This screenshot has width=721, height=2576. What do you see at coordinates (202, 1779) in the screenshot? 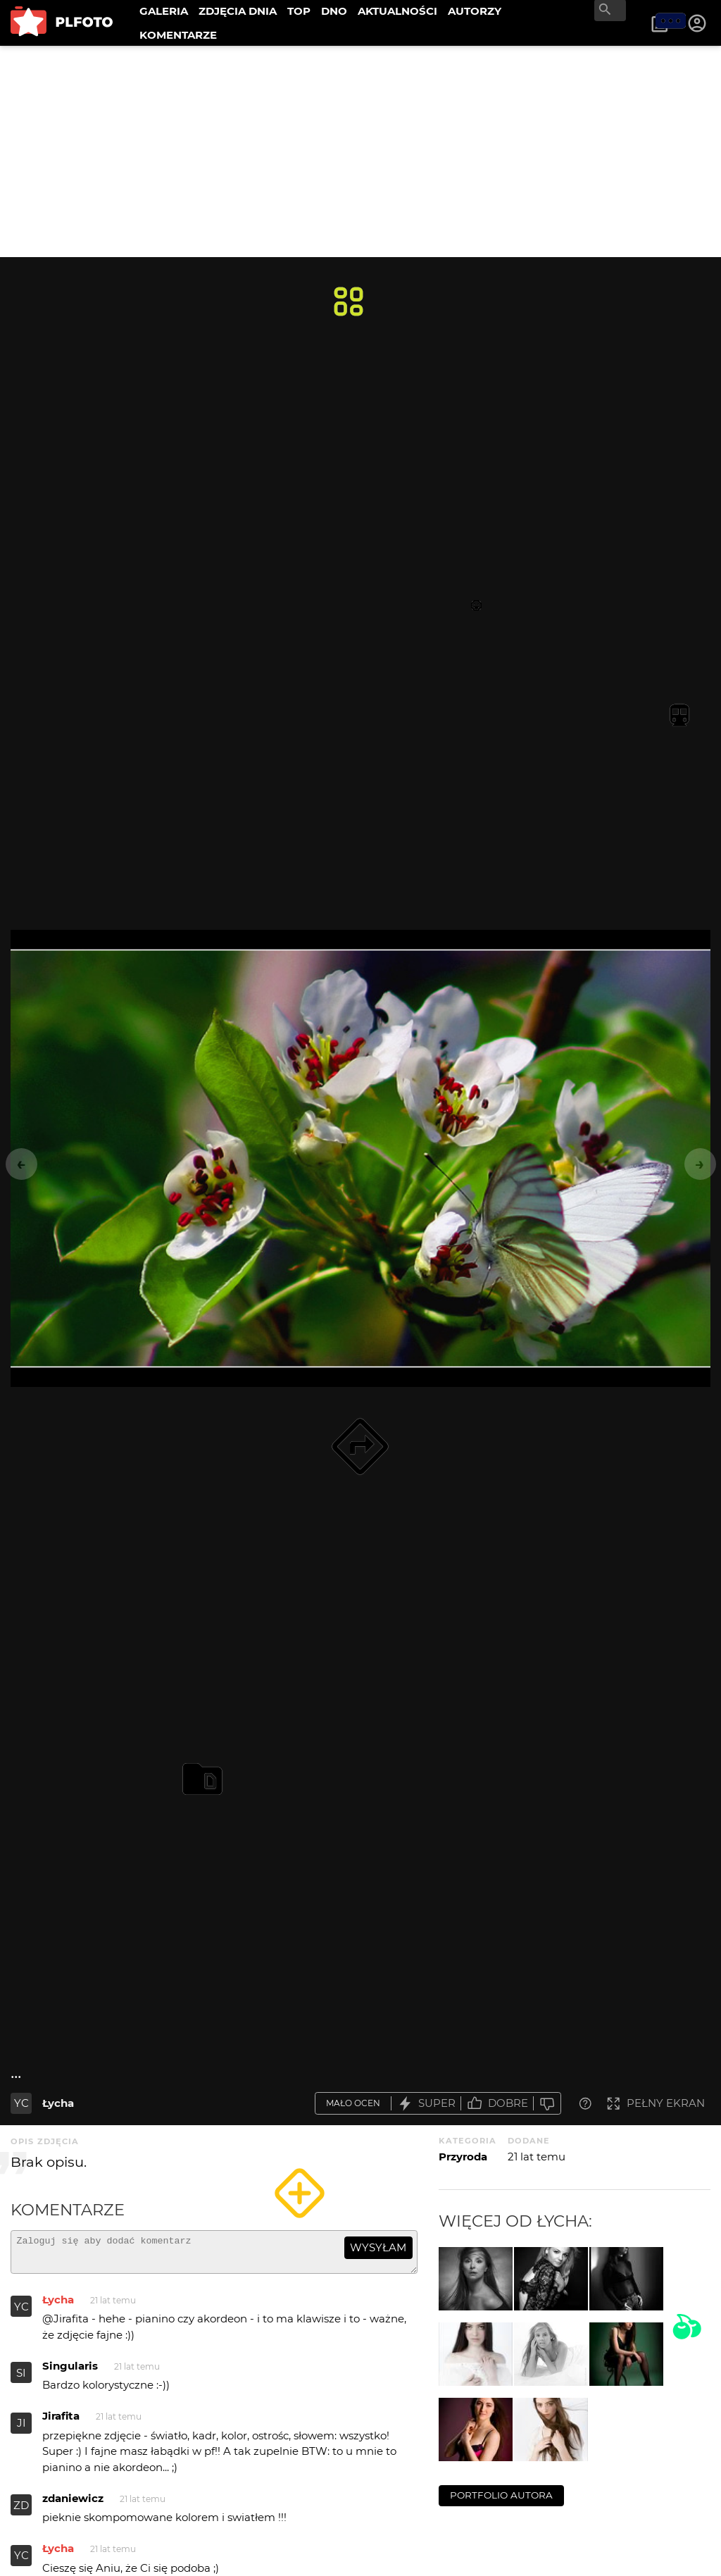
I see `access saved code snippets` at bounding box center [202, 1779].